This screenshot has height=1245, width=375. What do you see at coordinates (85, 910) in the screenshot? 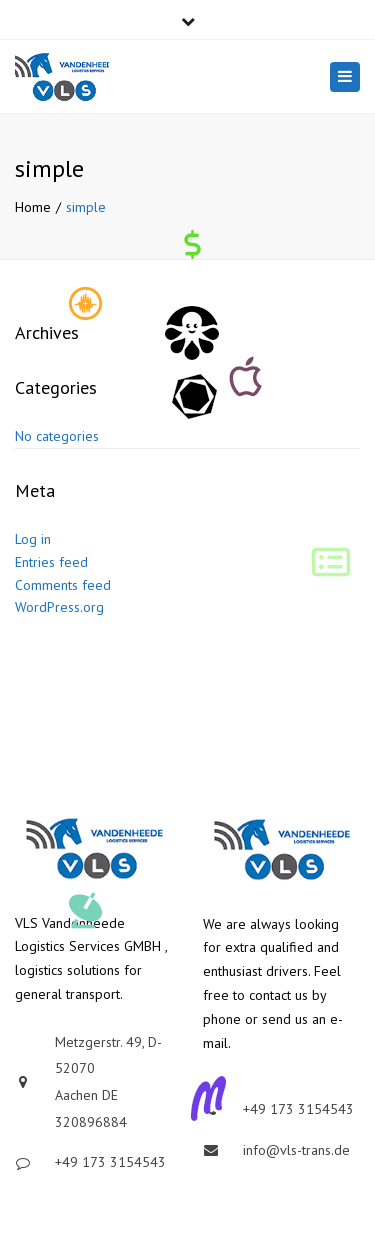
I see `access radar or scanning features` at bounding box center [85, 910].